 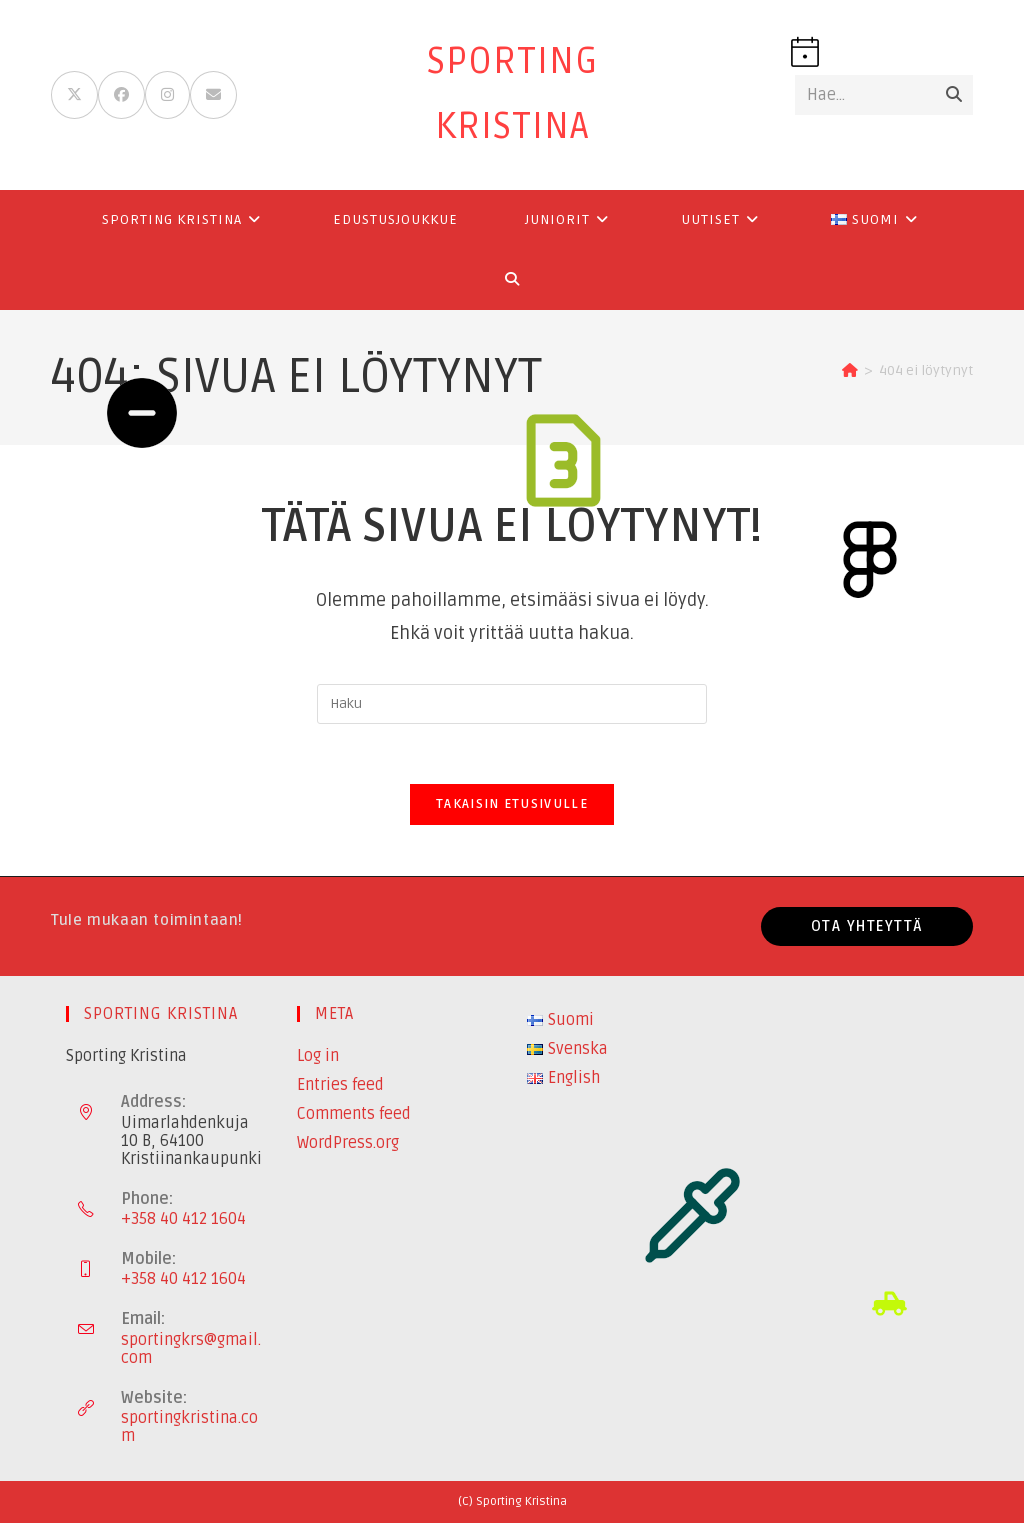 What do you see at coordinates (692, 1215) in the screenshot?
I see `select a color from the canvas` at bounding box center [692, 1215].